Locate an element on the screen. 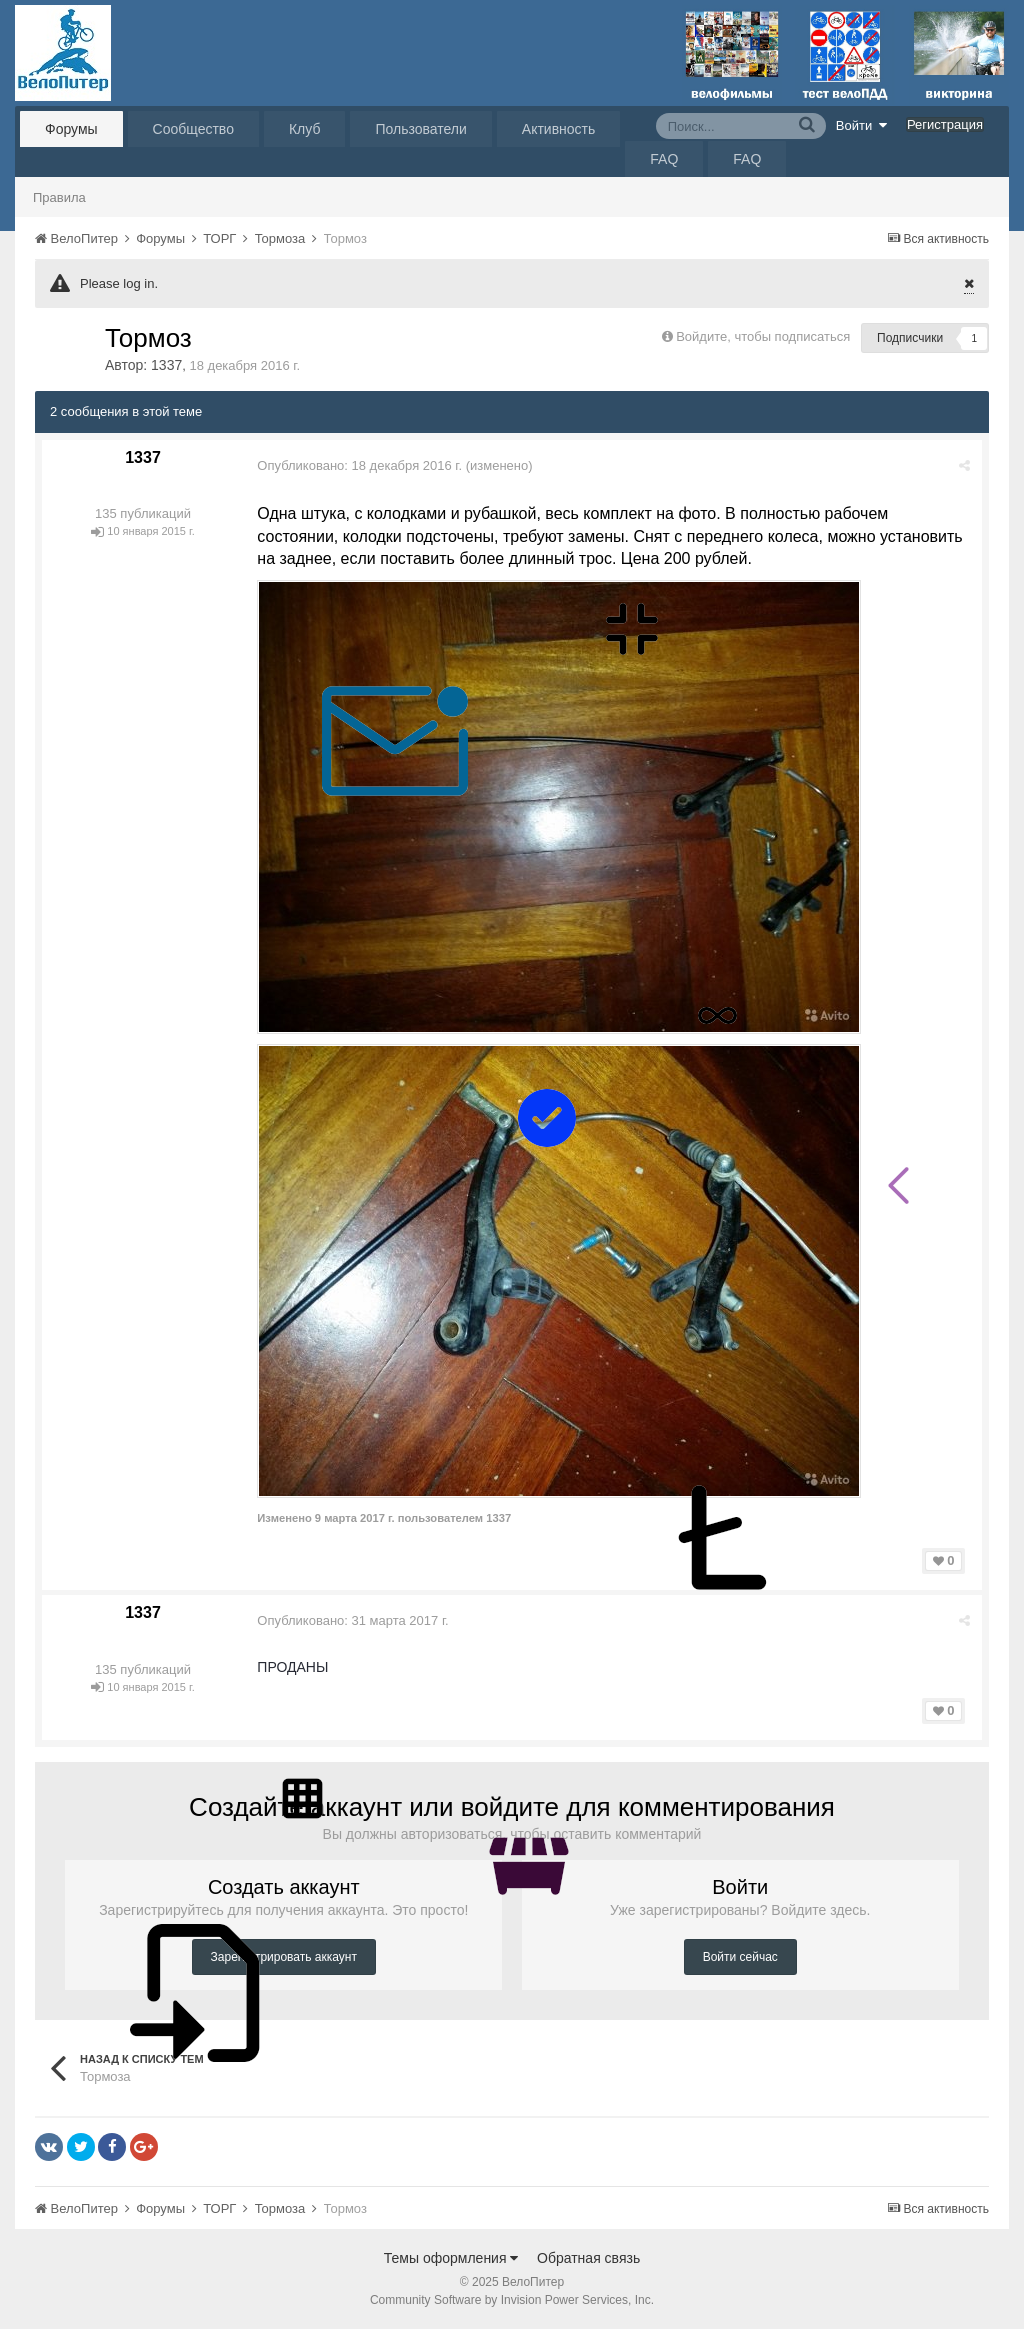  delete items permanently is located at coordinates (529, 1864).